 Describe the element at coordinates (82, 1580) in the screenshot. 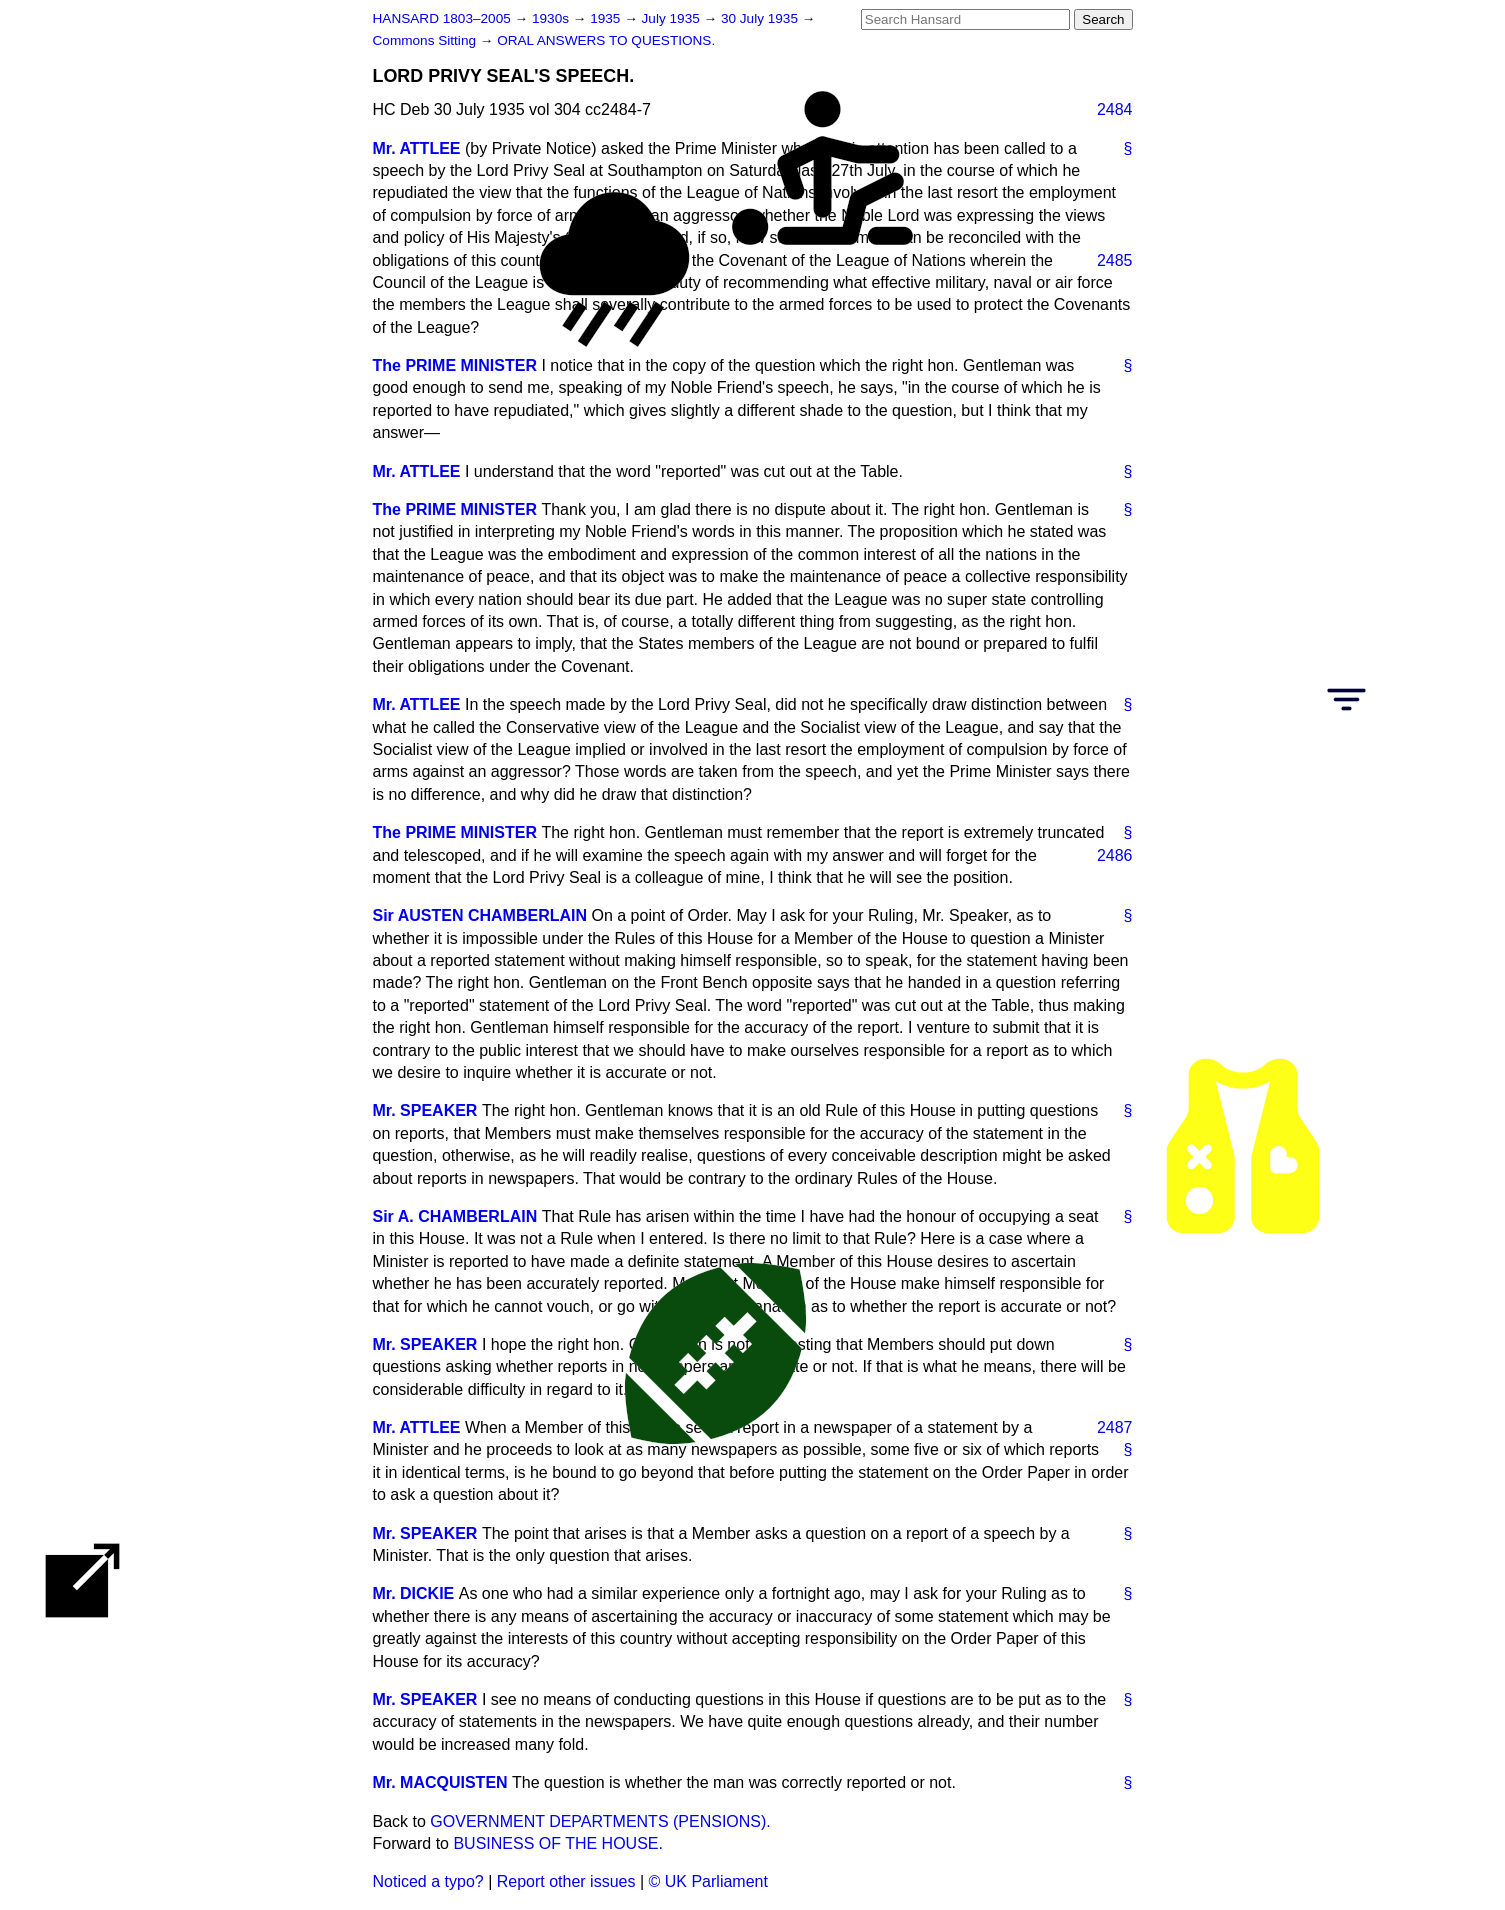

I see `open link in new tab or window` at that location.